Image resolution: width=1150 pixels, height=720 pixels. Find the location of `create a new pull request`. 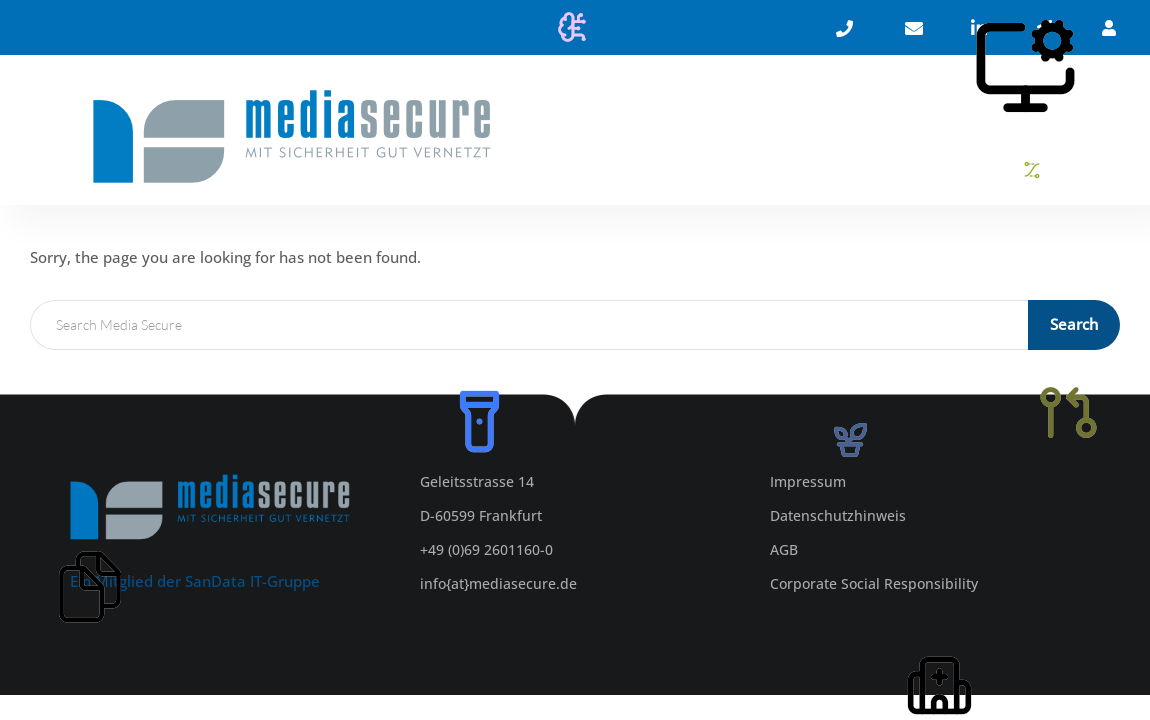

create a new pull request is located at coordinates (1068, 412).